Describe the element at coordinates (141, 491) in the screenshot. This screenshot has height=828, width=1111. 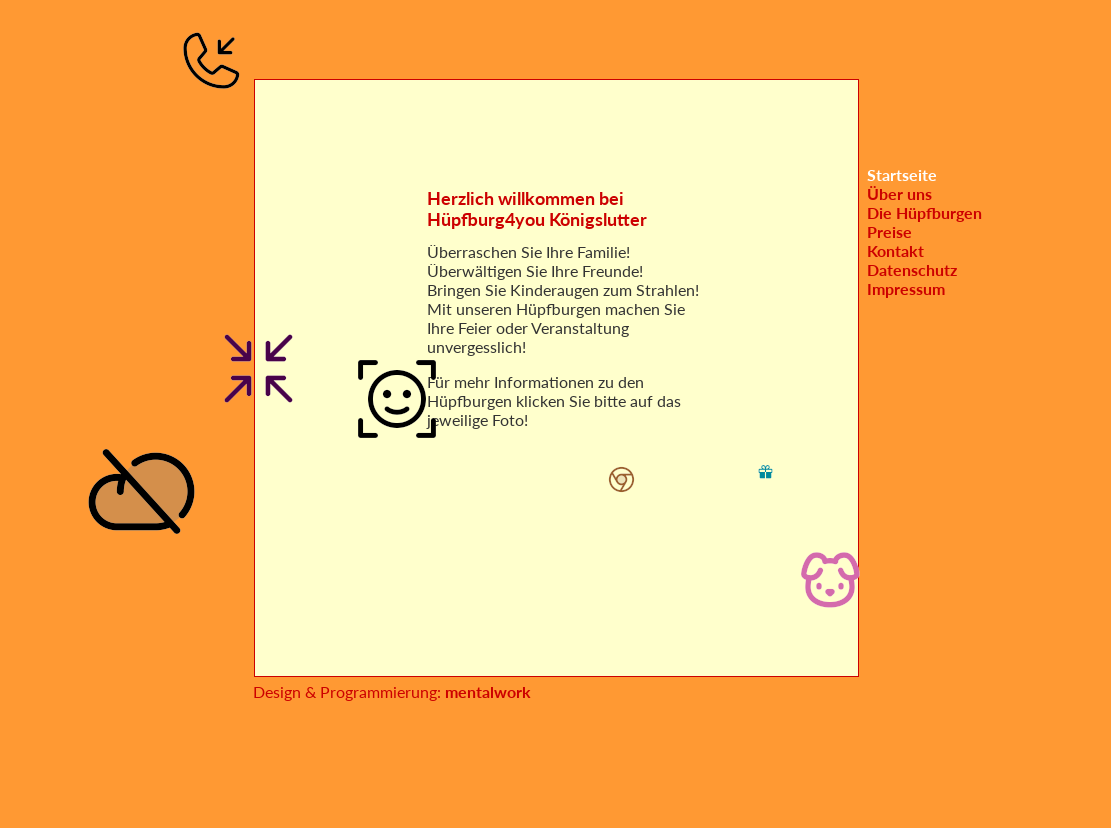
I see `cloud sync is disabled or unavailable` at that location.